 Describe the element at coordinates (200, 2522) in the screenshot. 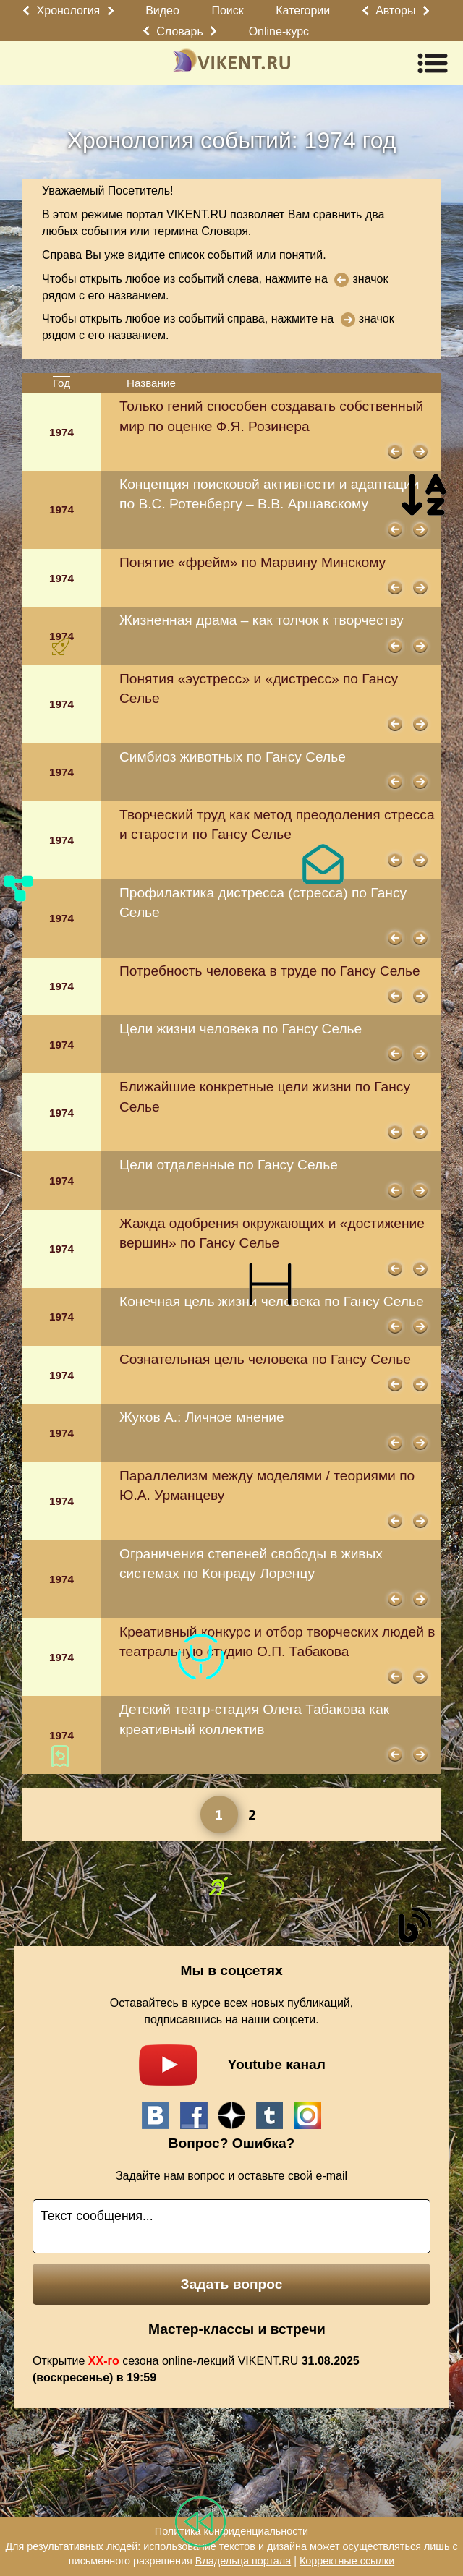

I see `rewind or skip backward in media playback` at that location.